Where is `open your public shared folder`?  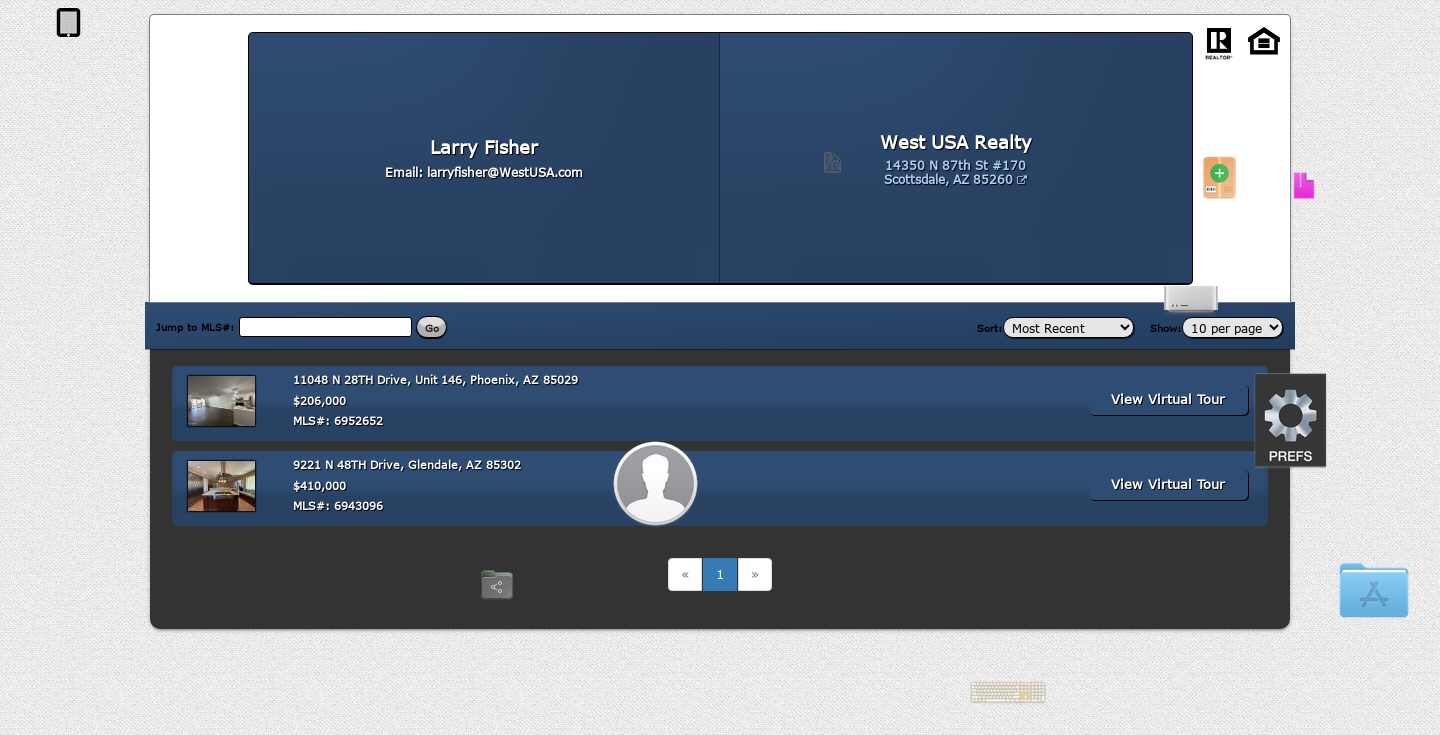 open your public shared folder is located at coordinates (497, 584).